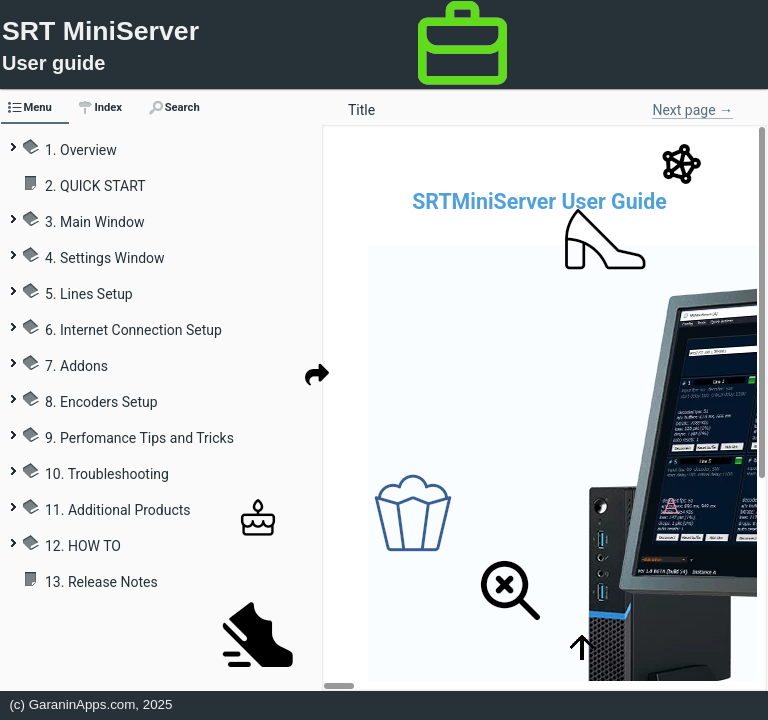  What do you see at coordinates (601, 242) in the screenshot?
I see `browse women's footwear or shoes` at bounding box center [601, 242].